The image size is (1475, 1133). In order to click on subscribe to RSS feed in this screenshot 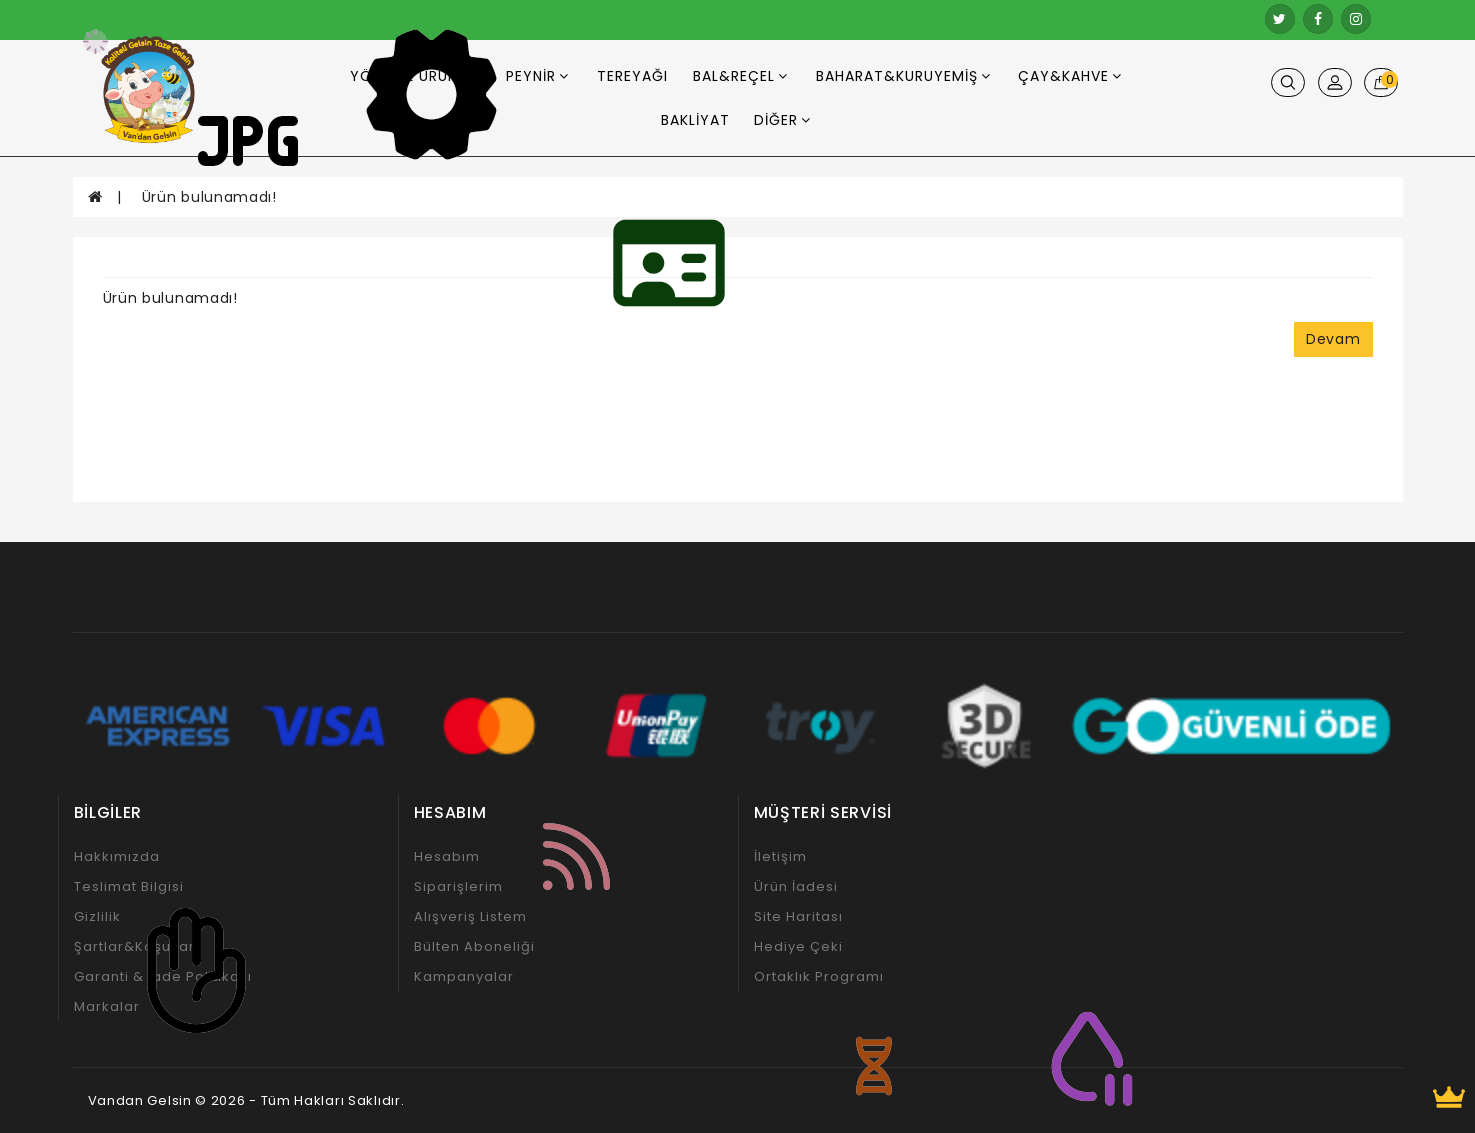, I will do `click(573, 859)`.